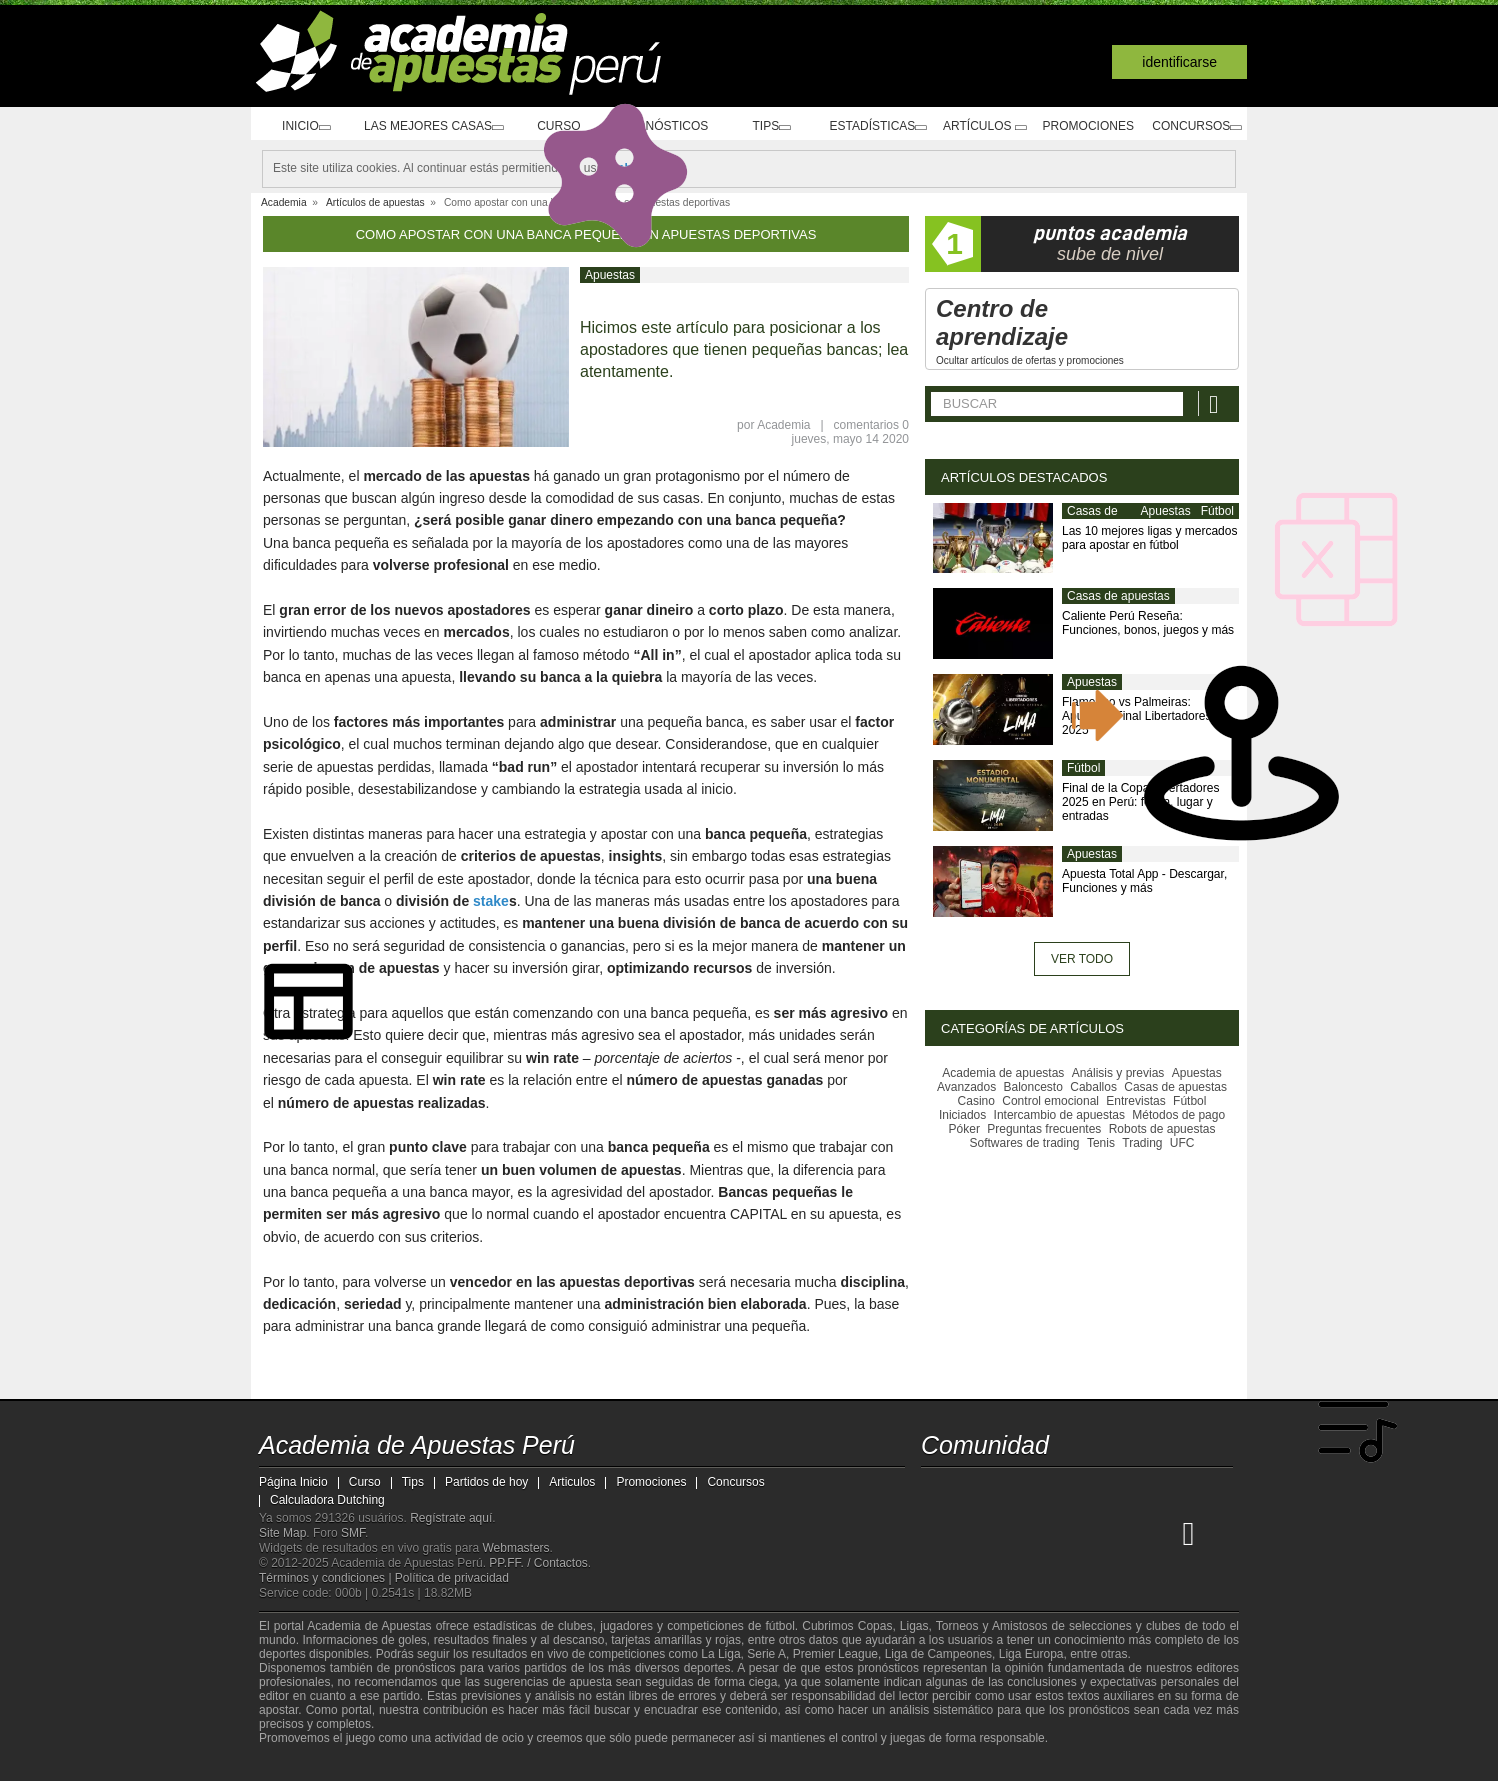 This screenshot has height=1781, width=1498. I want to click on change page layout or view, so click(308, 1001).